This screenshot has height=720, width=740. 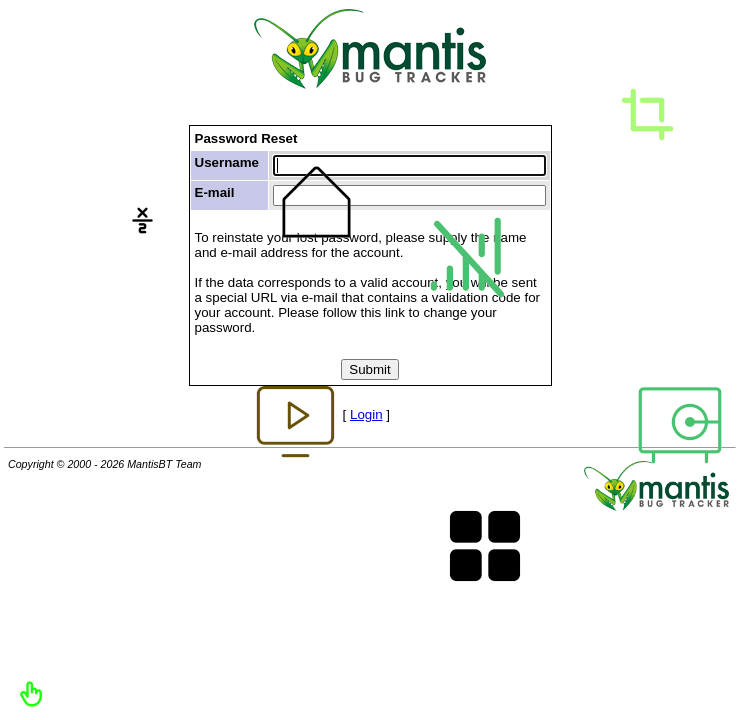 What do you see at coordinates (680, 422) in the screenshot?
I see `access secure storage or vault` at bounding box center [680, 422].